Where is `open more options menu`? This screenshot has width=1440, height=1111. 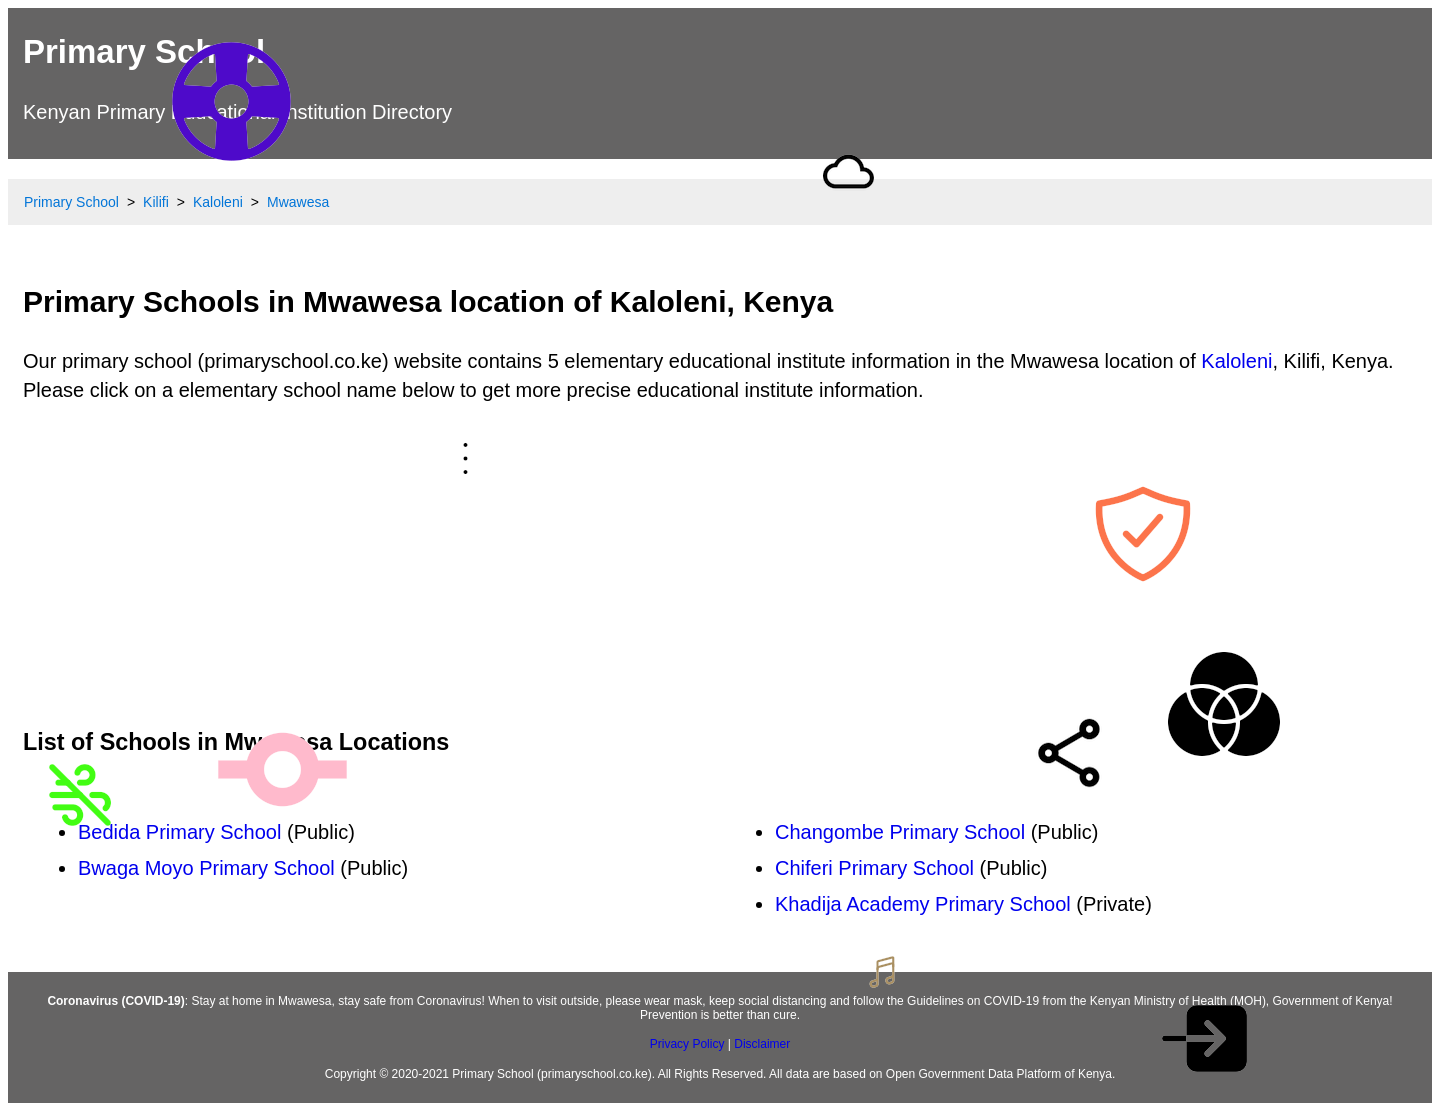 open more options menu is located at coordinates (465, 458).